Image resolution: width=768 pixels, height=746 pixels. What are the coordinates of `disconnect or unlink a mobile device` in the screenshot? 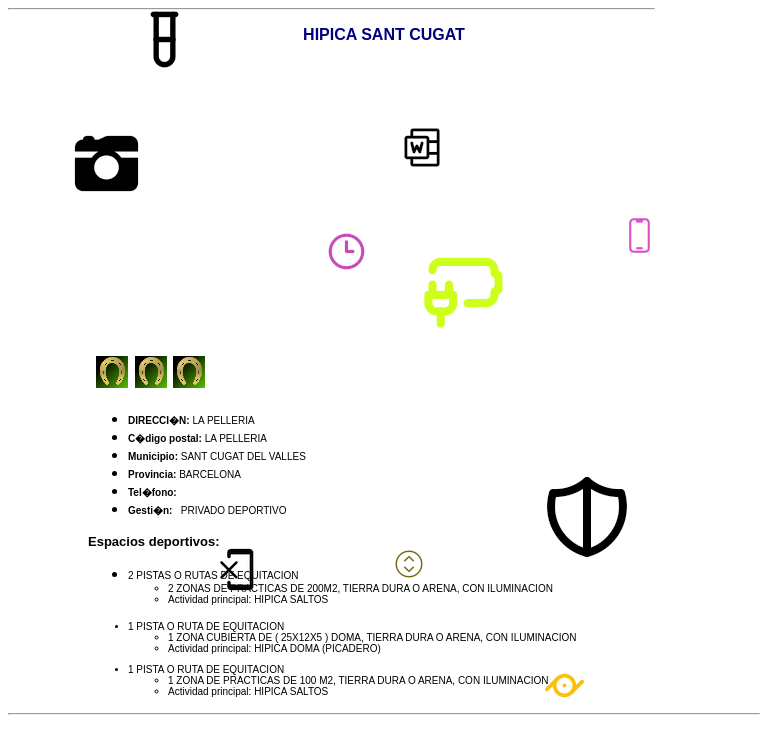 It's located at (236, 569).